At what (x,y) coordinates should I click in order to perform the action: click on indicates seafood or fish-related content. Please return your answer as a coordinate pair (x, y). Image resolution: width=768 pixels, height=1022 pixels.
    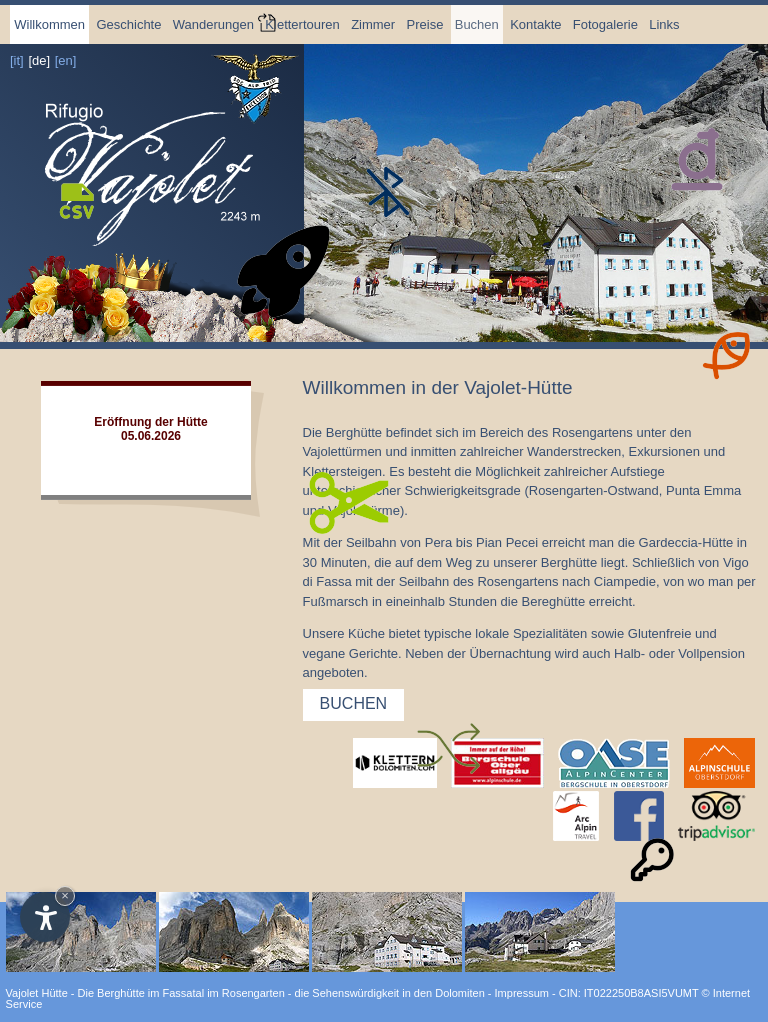
    Looking at the image, I should click on (728, 354).